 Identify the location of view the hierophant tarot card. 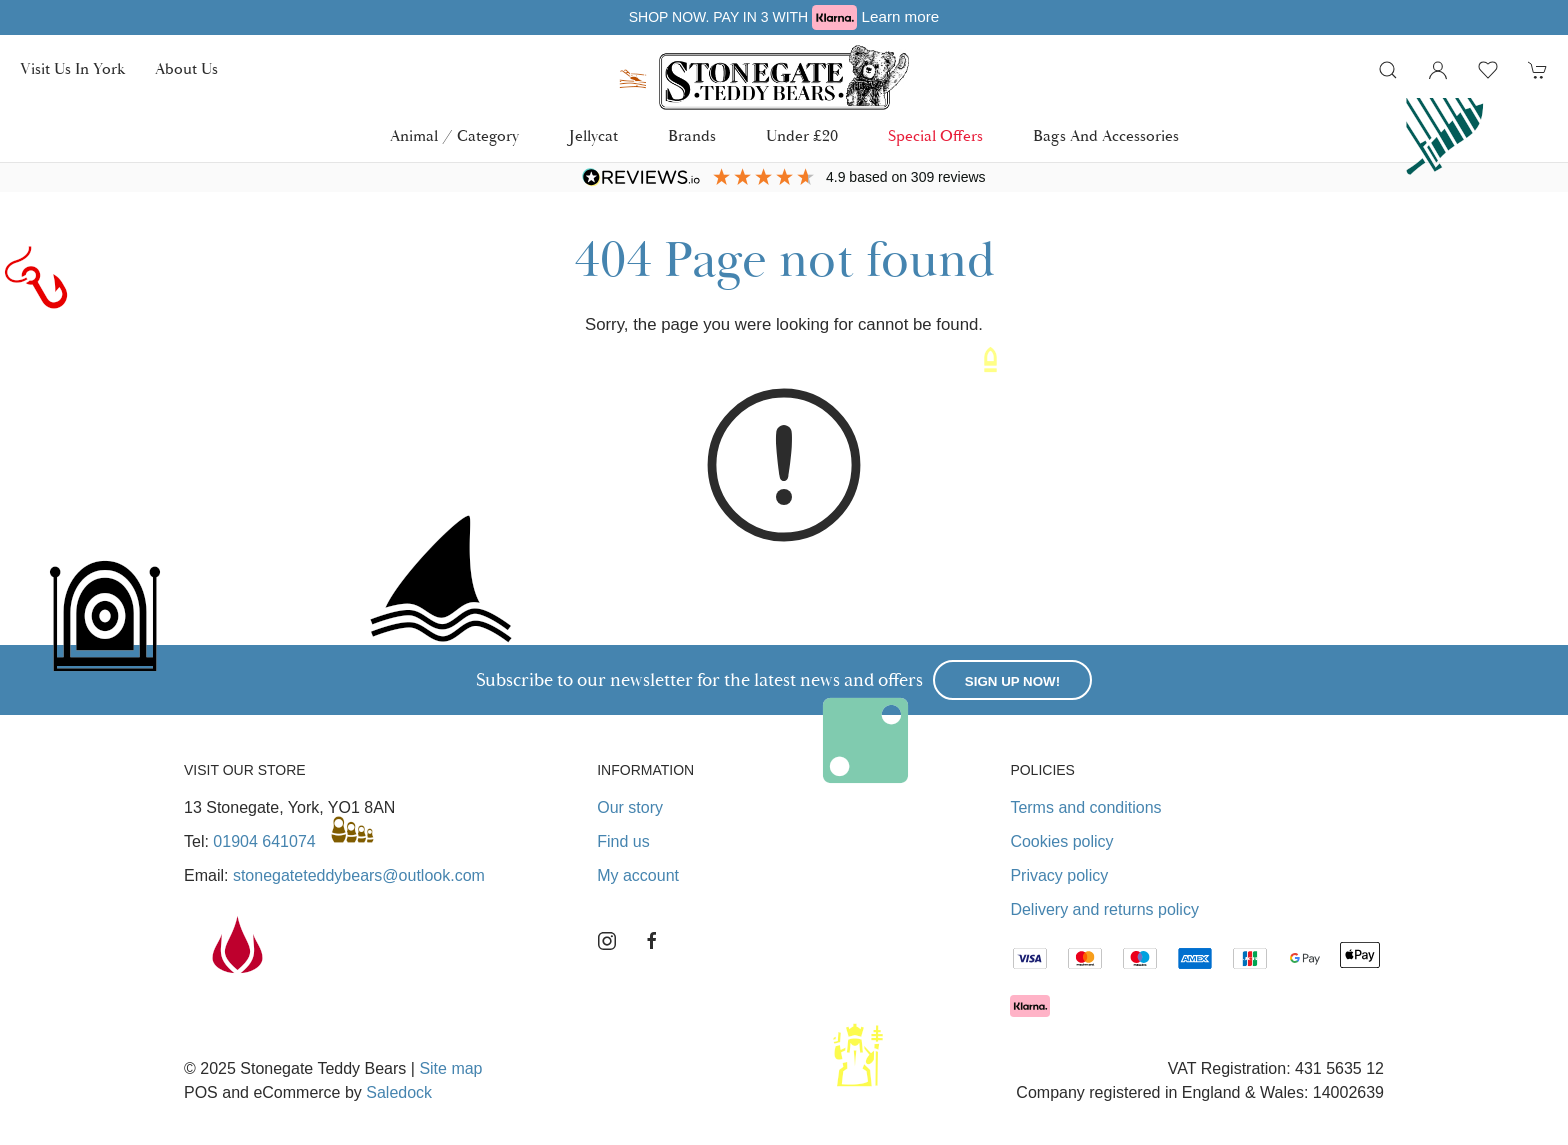
(858, 1055).